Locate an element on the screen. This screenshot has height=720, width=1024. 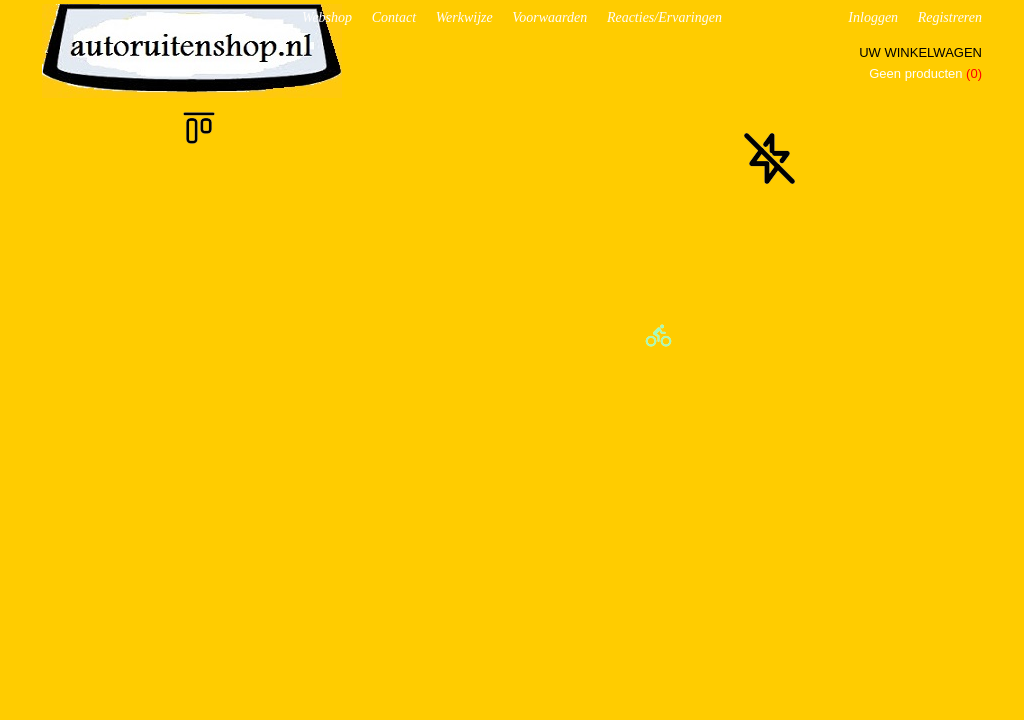
access bike-sharing or cycling options is located at coordinates (658, 335).